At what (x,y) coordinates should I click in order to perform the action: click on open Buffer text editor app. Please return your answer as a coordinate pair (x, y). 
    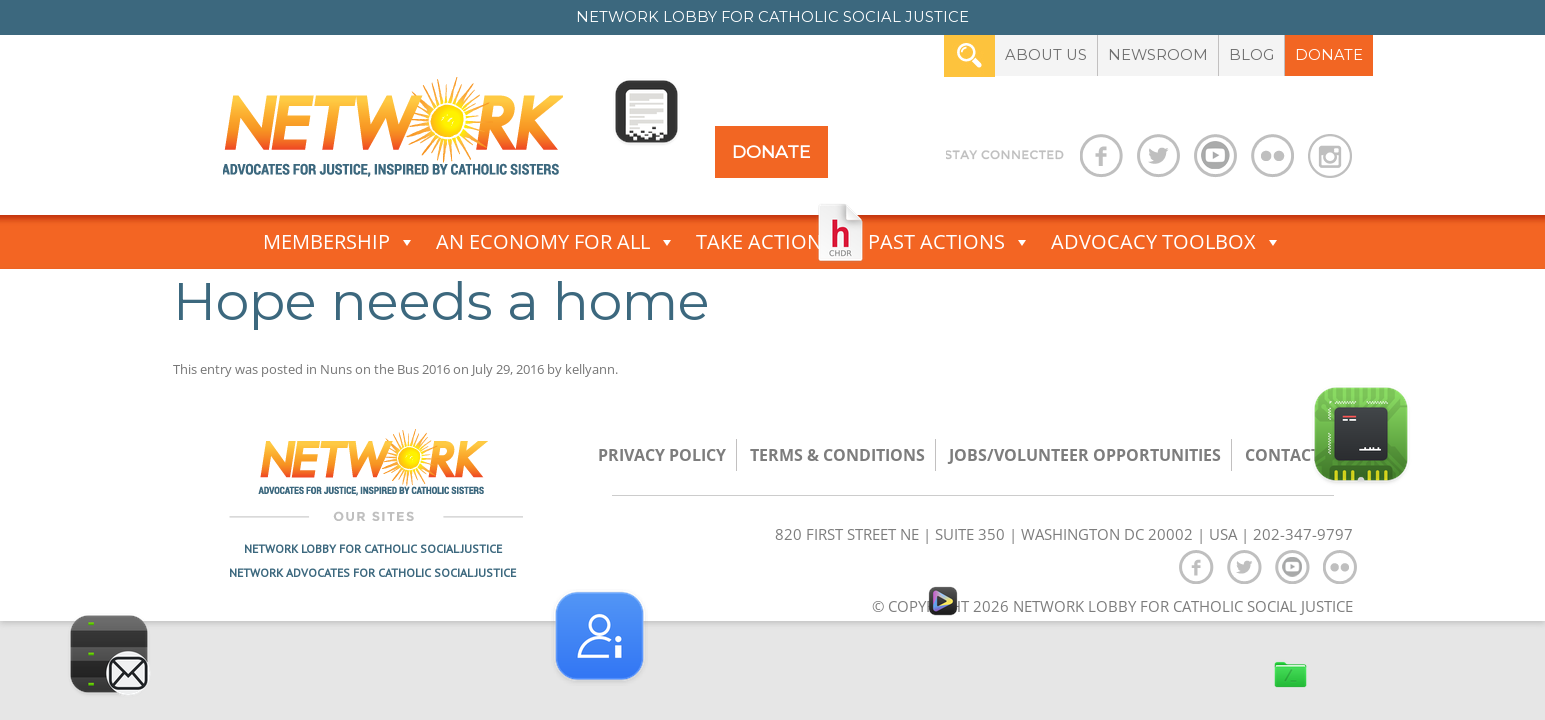
    Looking at the image, I should click on (646, 111).